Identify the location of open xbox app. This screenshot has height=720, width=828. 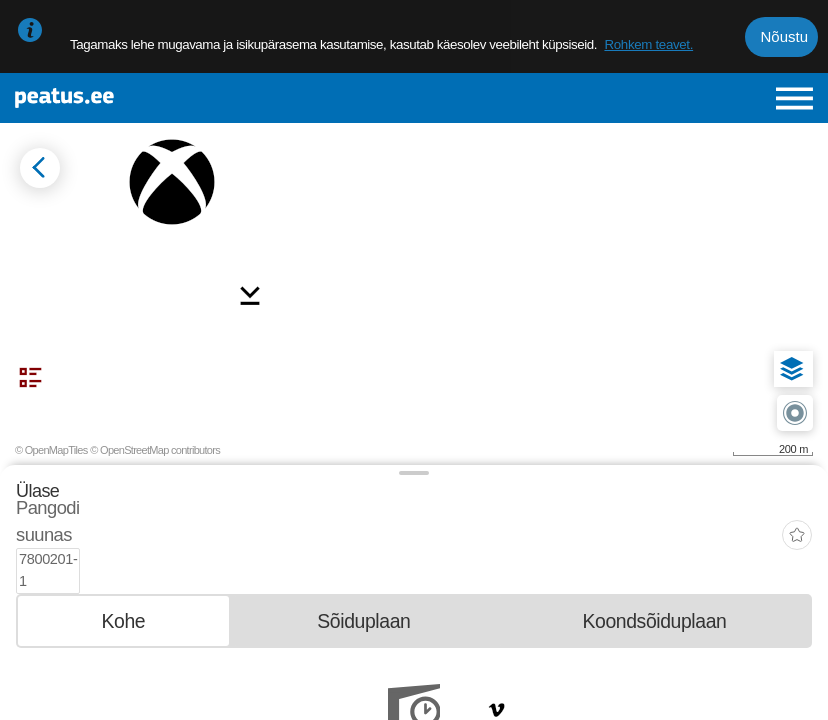
(172, 182).